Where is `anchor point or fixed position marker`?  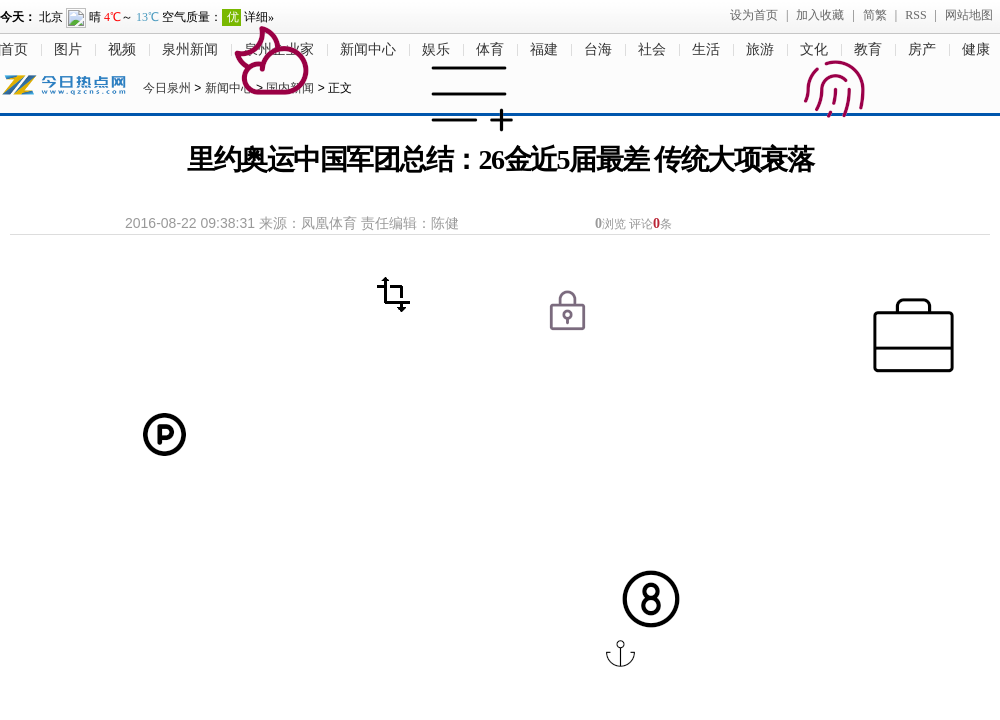 anchor point or fixed position marker is located at coordinates (620, 653).